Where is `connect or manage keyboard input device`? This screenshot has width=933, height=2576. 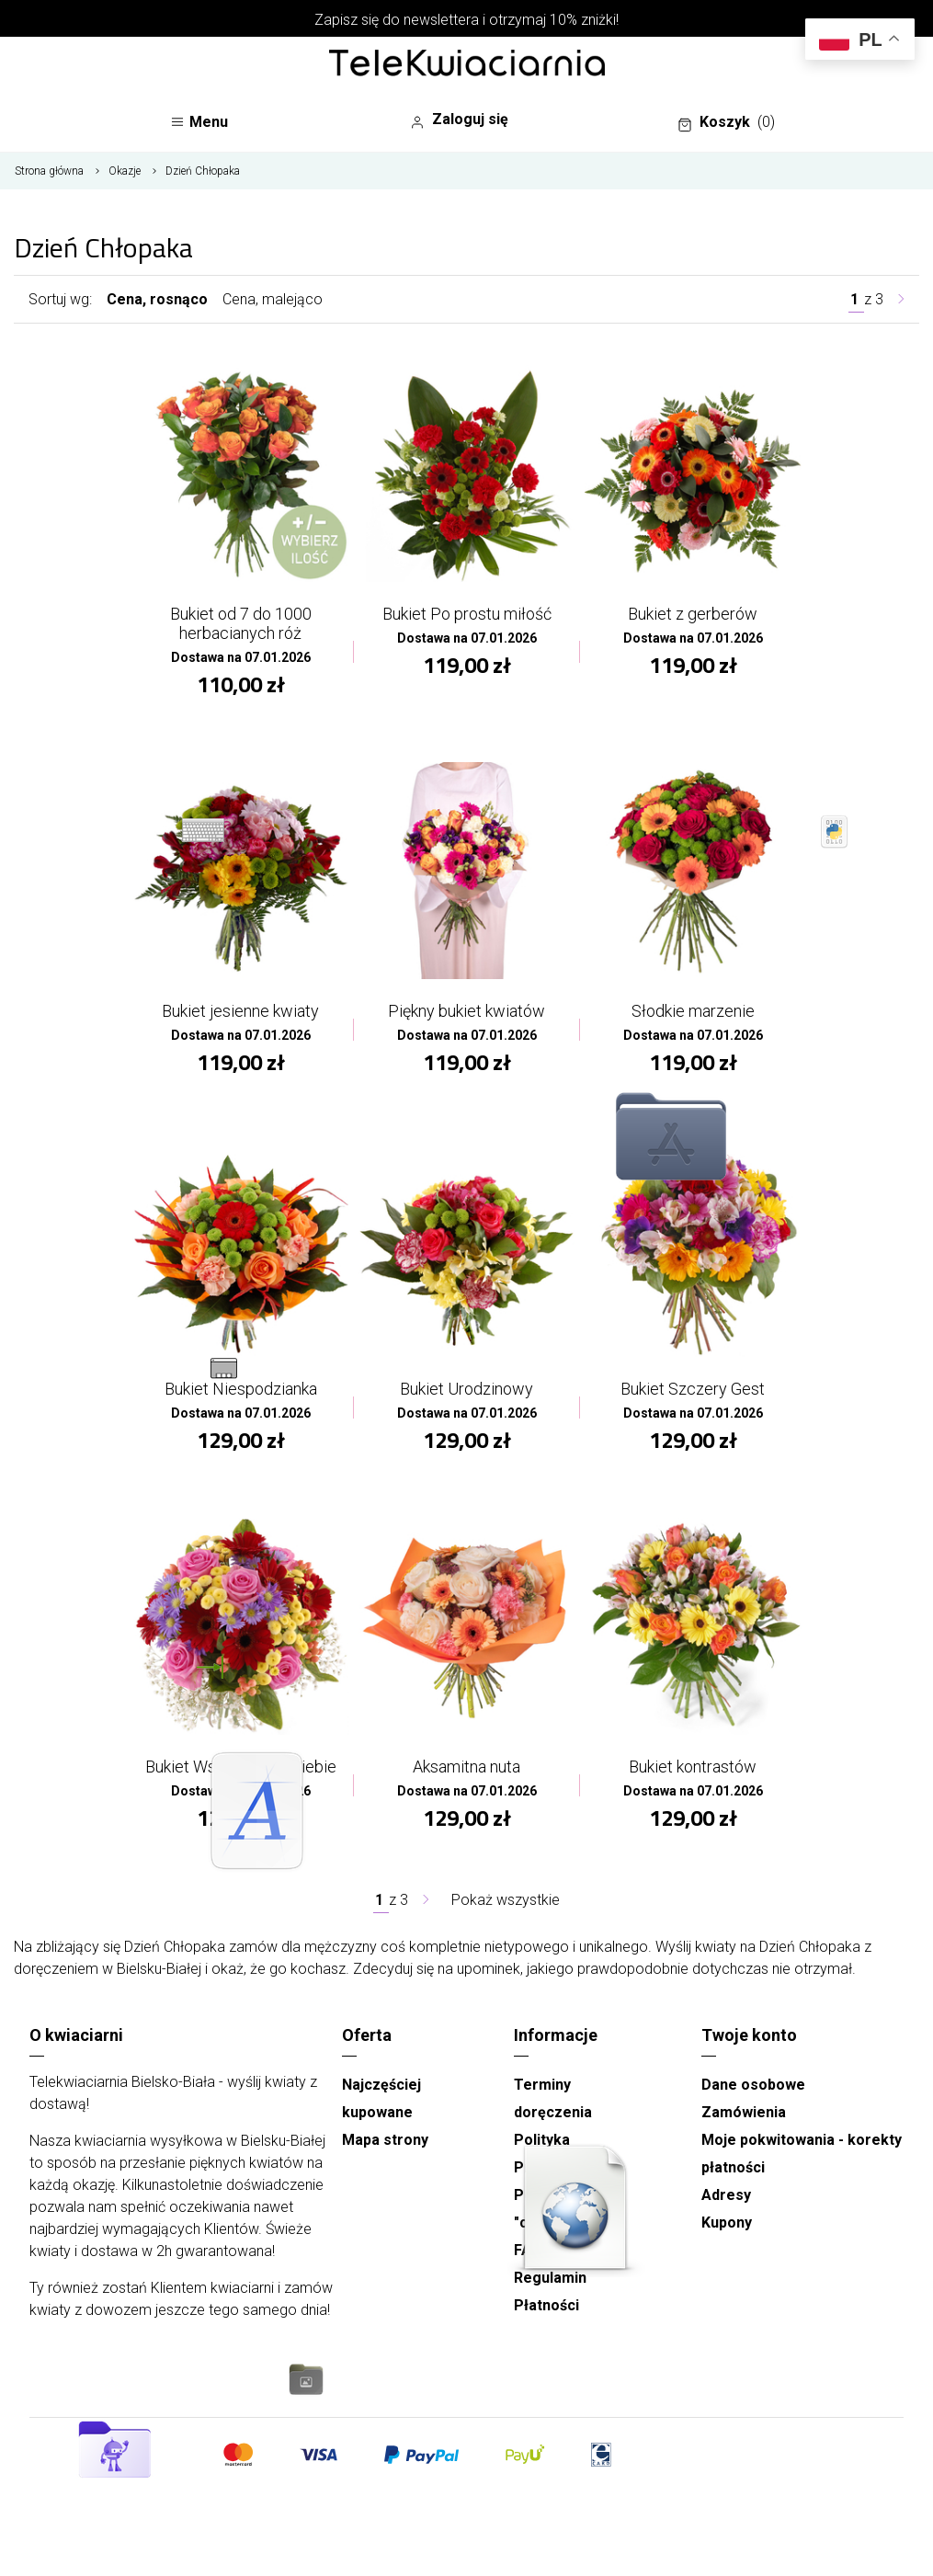 connect or manage keyboard input device is located at coordinates (203, 830).